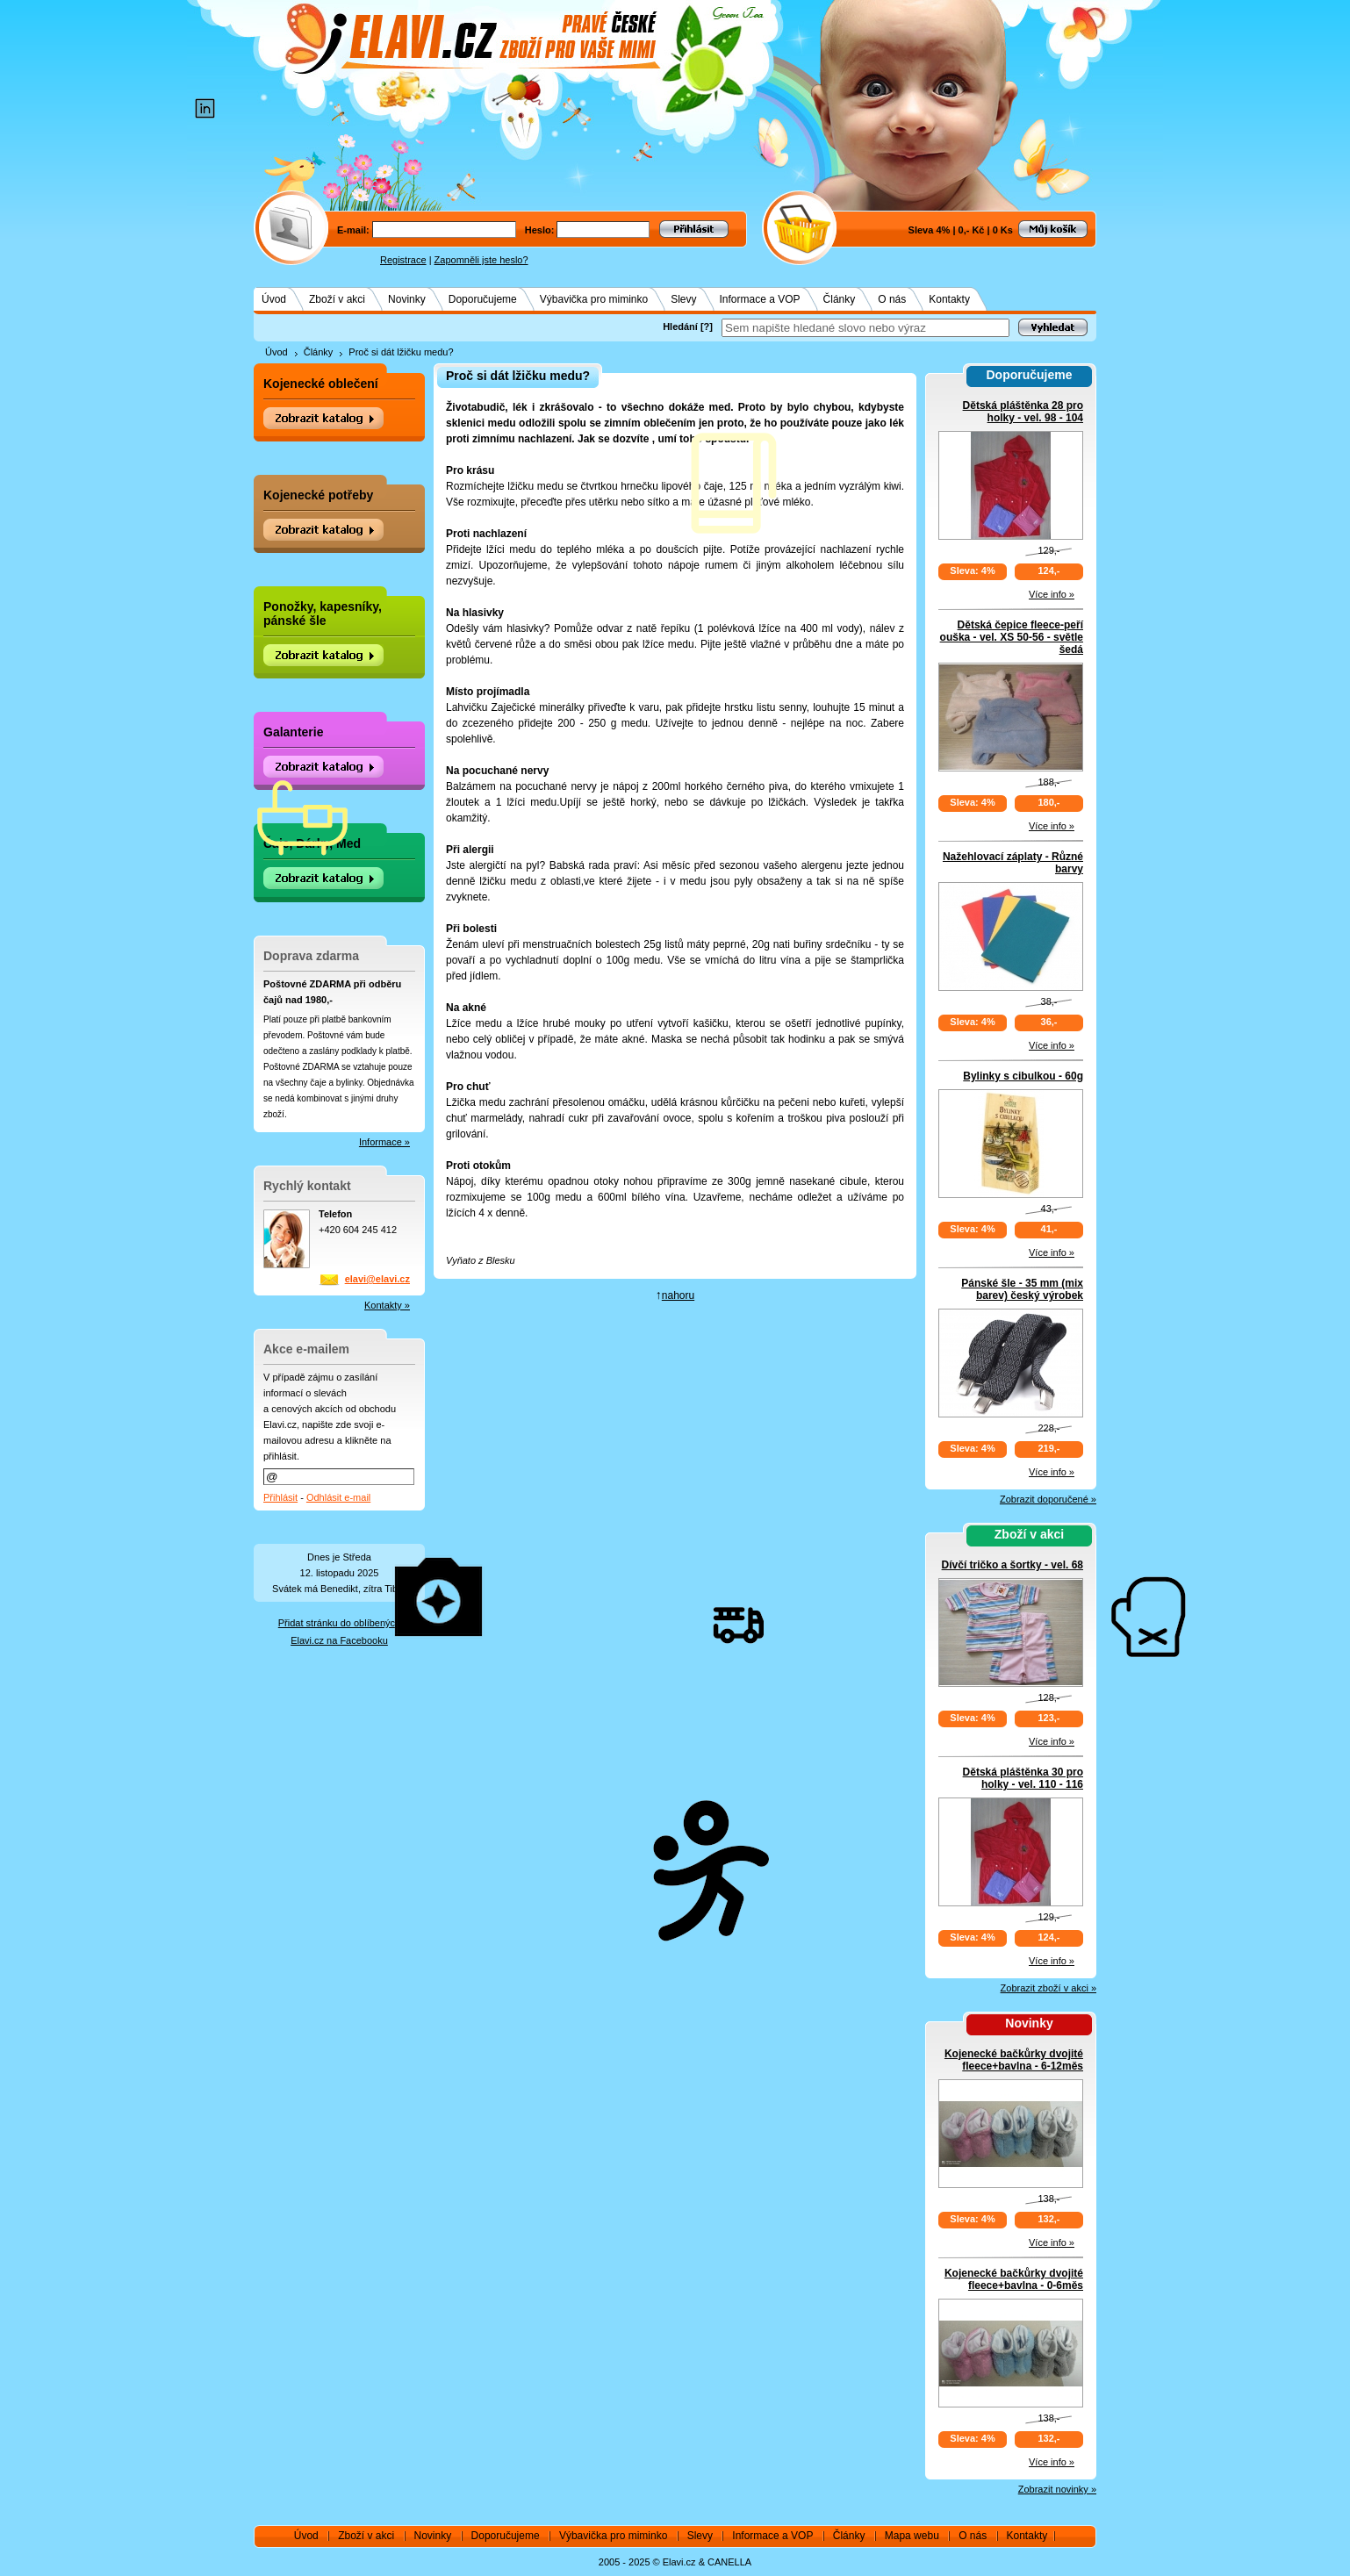  What do you see at coordinates (737, 1623) in the screenshot?
I see `emergency services or fire department contact` at bounding box center [737, 1623].